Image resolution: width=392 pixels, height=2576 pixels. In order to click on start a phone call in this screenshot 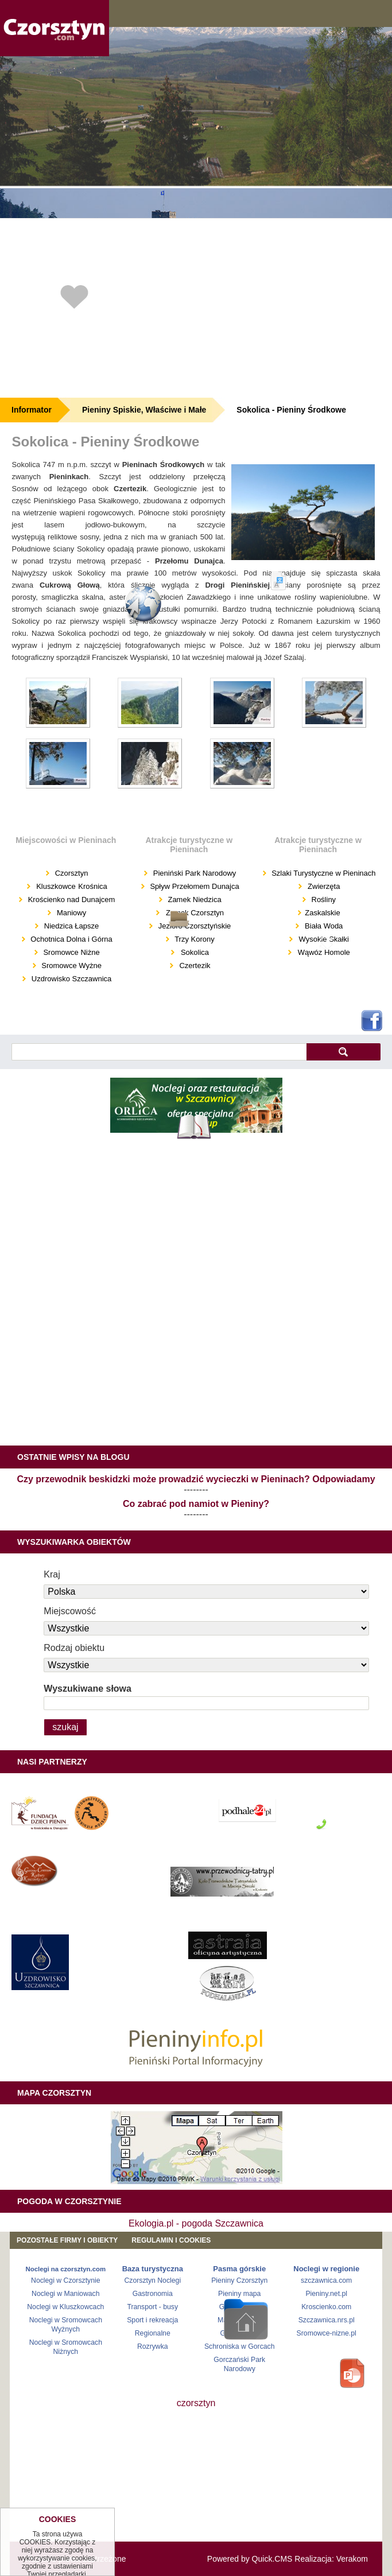, I will do `click(321, 1824)`.